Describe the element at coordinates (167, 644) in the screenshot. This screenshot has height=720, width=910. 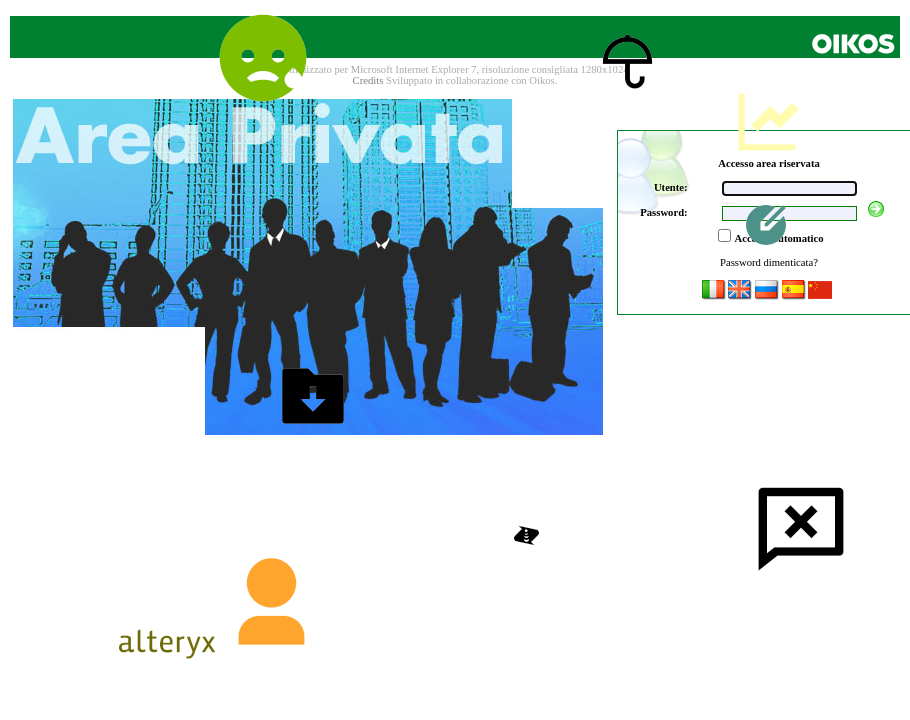
I see `alteryx logo - link to alteryx data analytics platform` at that location.